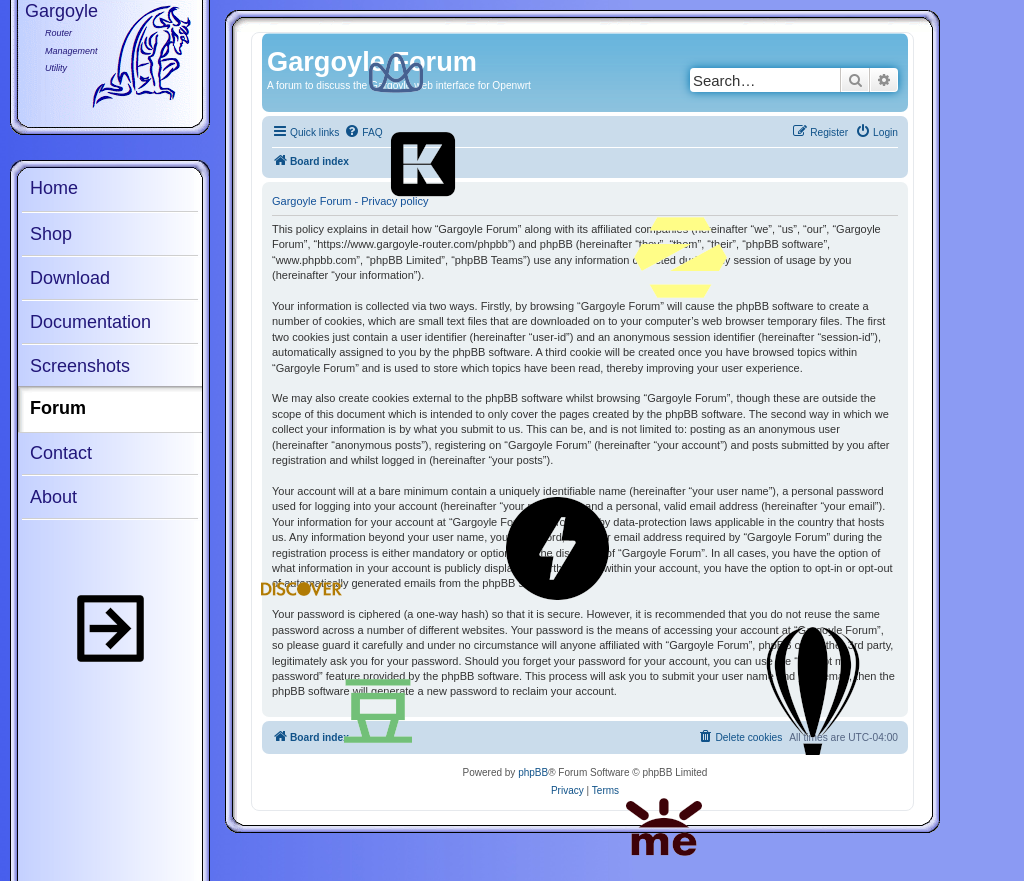 The height and width of the screenshot is (881, 1024). I want to click on pay with Discover card, so click(302, 589).